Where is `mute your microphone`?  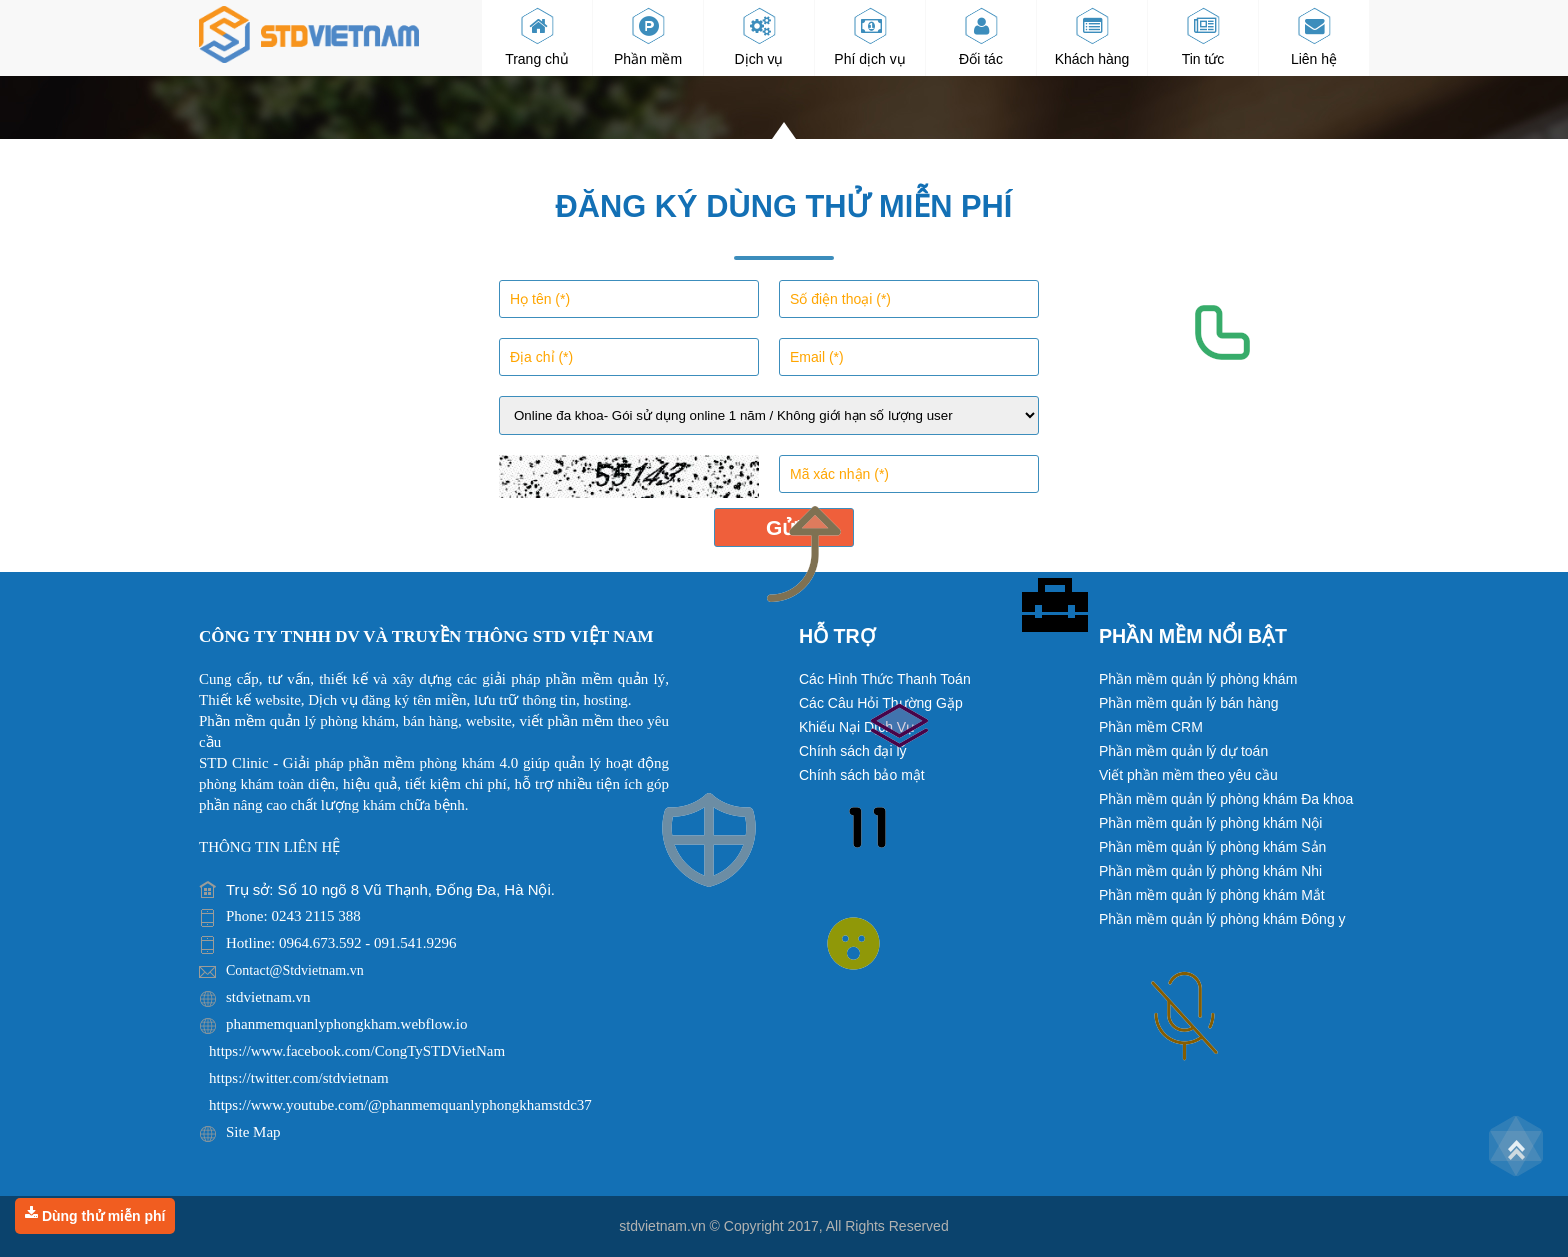
mute your microphone is located at coordinates (1184, 1014).